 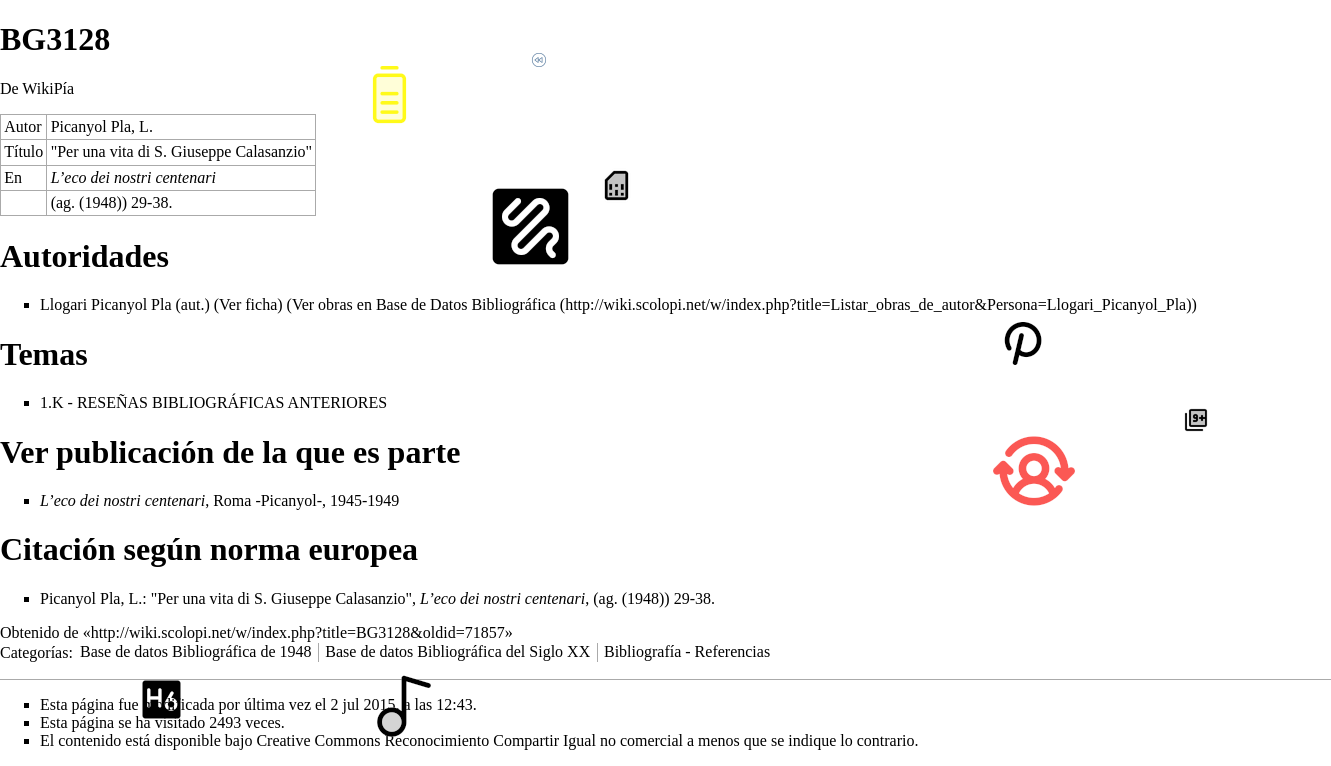 What do you see at coordinates (539, 60) in the screenshot?
I see `rewind or skip backward in media playback` at bounding box center [539, 60].